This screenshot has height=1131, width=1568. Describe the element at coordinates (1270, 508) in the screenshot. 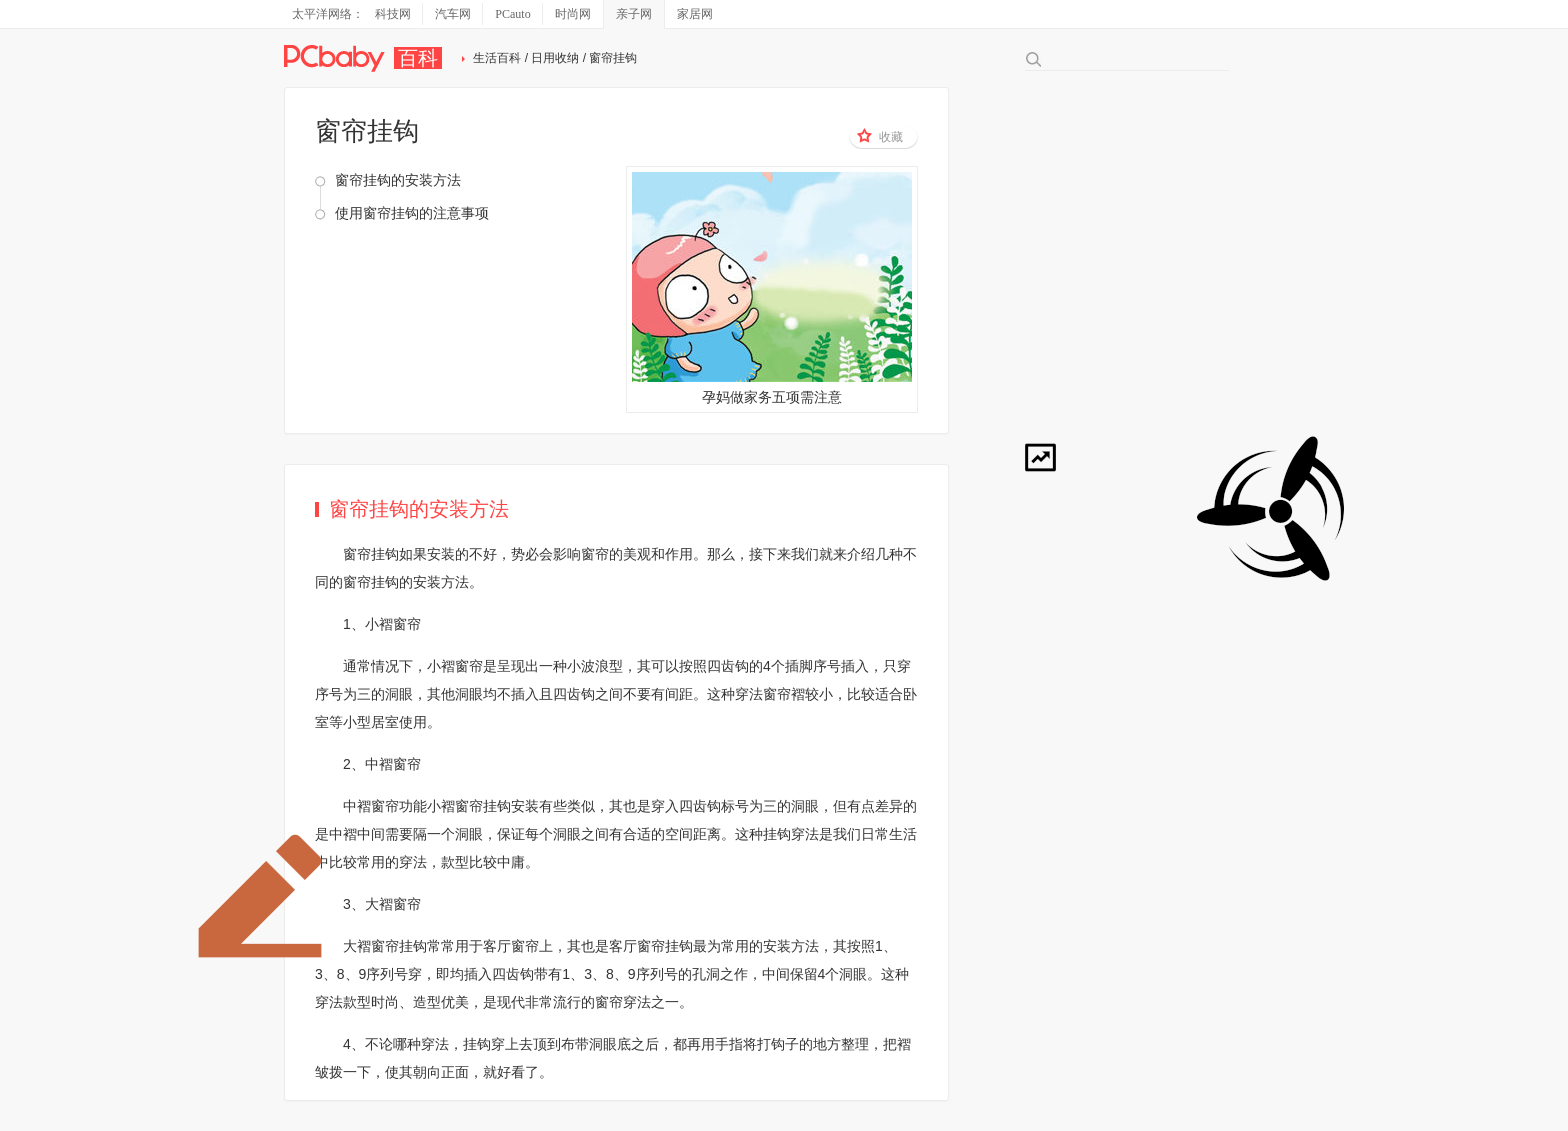

I see `concourse CI/CD platform logo` at that location.